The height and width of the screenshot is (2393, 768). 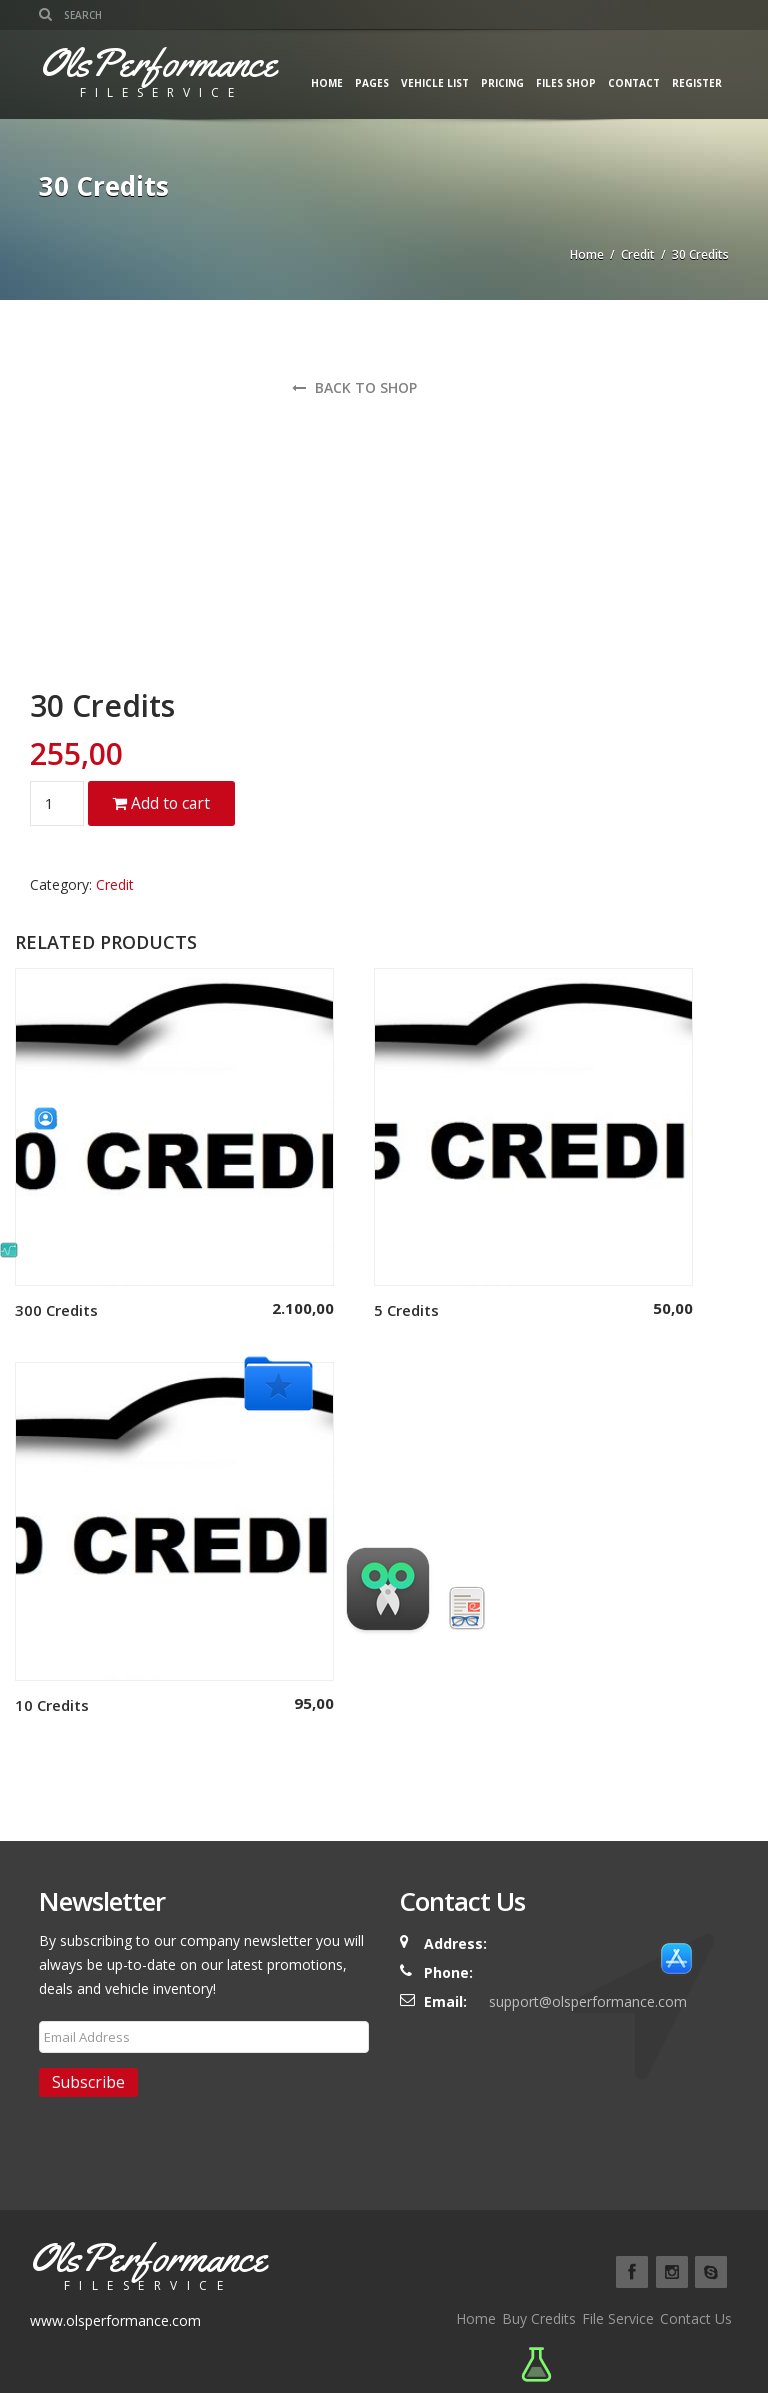 I want to click on open psensor temperature monitoring app, so click(x=9, y=1250).